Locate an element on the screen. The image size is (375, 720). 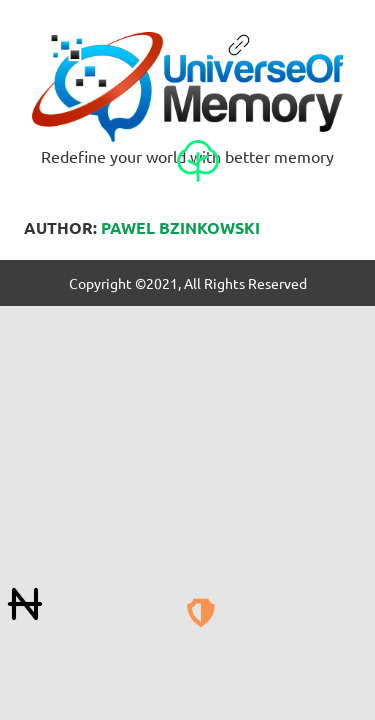
nigerian naira currency symbol is located at coordinates (25, 604).